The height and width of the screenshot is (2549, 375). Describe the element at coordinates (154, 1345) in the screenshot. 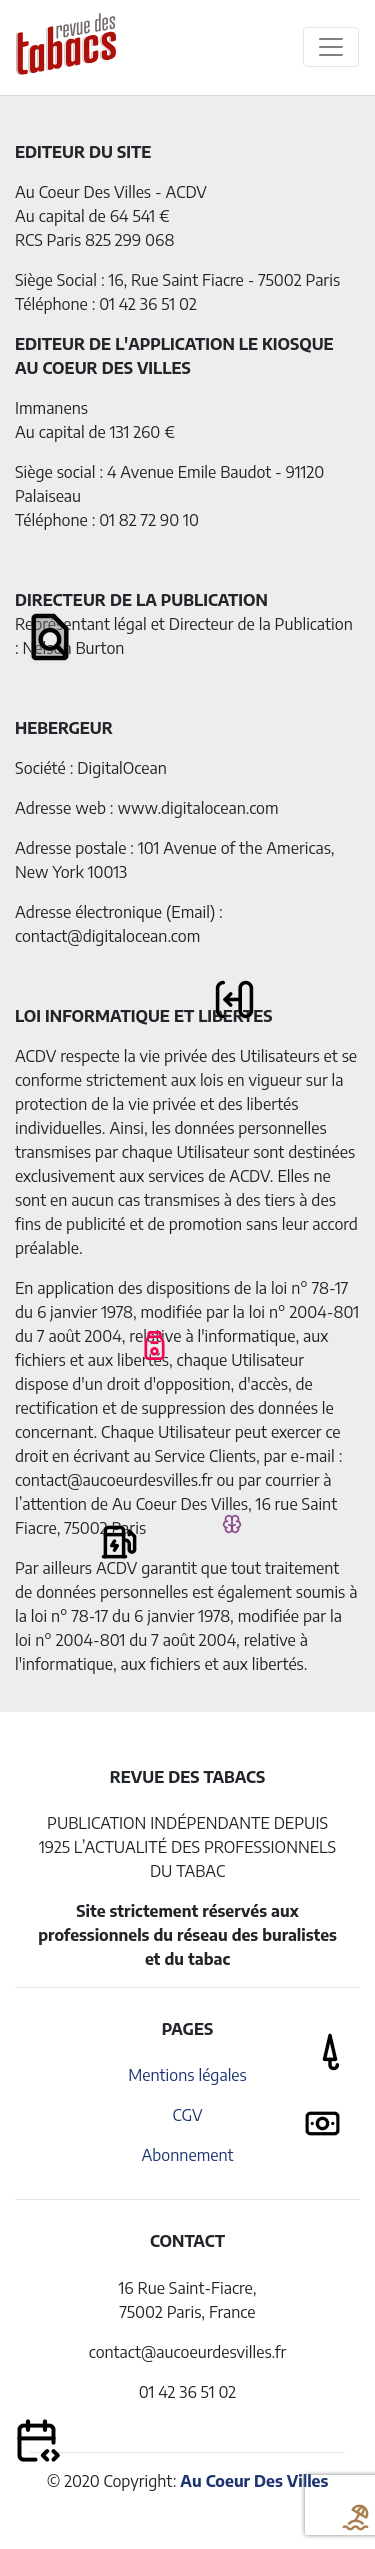

I see `view dairy or milk products` at that location.